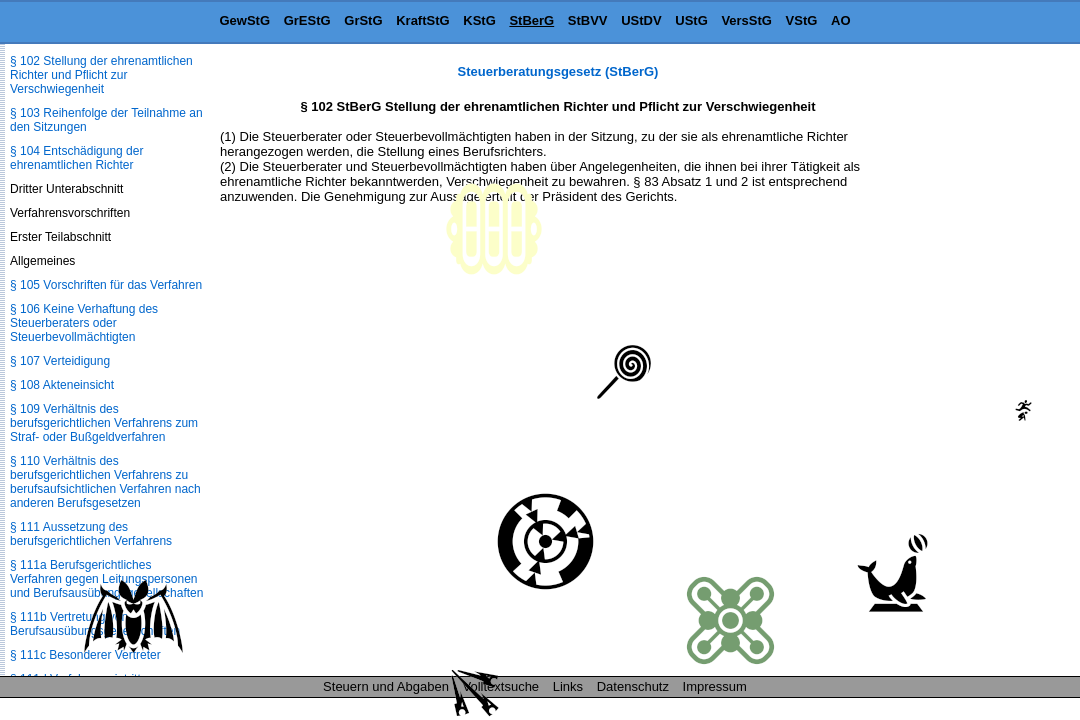  Describe the element at coordinates (624, 372) in the screenshot. I see `sweet treat or candy shop category` at that location.